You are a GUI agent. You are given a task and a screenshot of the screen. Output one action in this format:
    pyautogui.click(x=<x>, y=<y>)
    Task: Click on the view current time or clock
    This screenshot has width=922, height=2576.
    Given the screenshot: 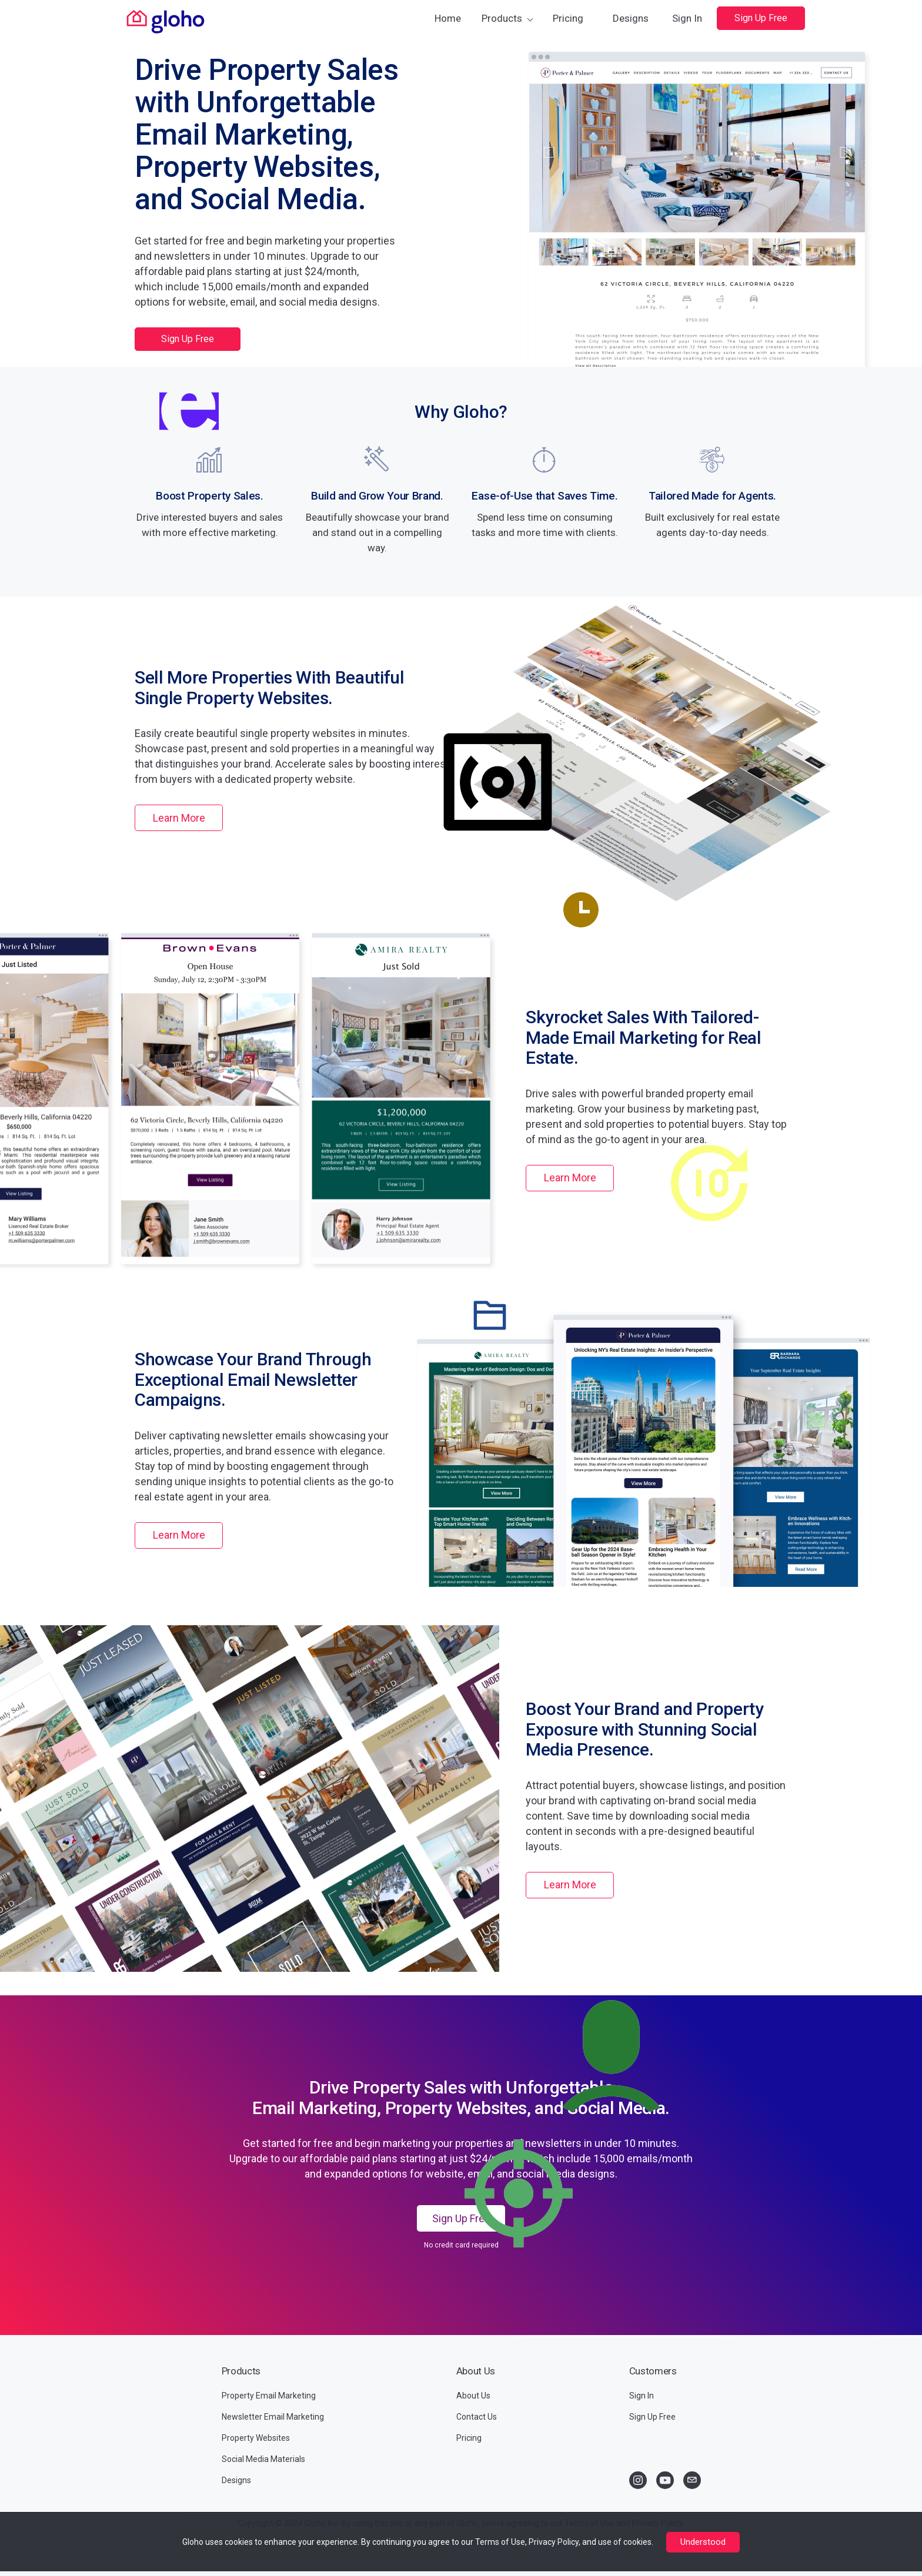 What is the action you would take?
    pyautogui.click(x=581, y=910)
    